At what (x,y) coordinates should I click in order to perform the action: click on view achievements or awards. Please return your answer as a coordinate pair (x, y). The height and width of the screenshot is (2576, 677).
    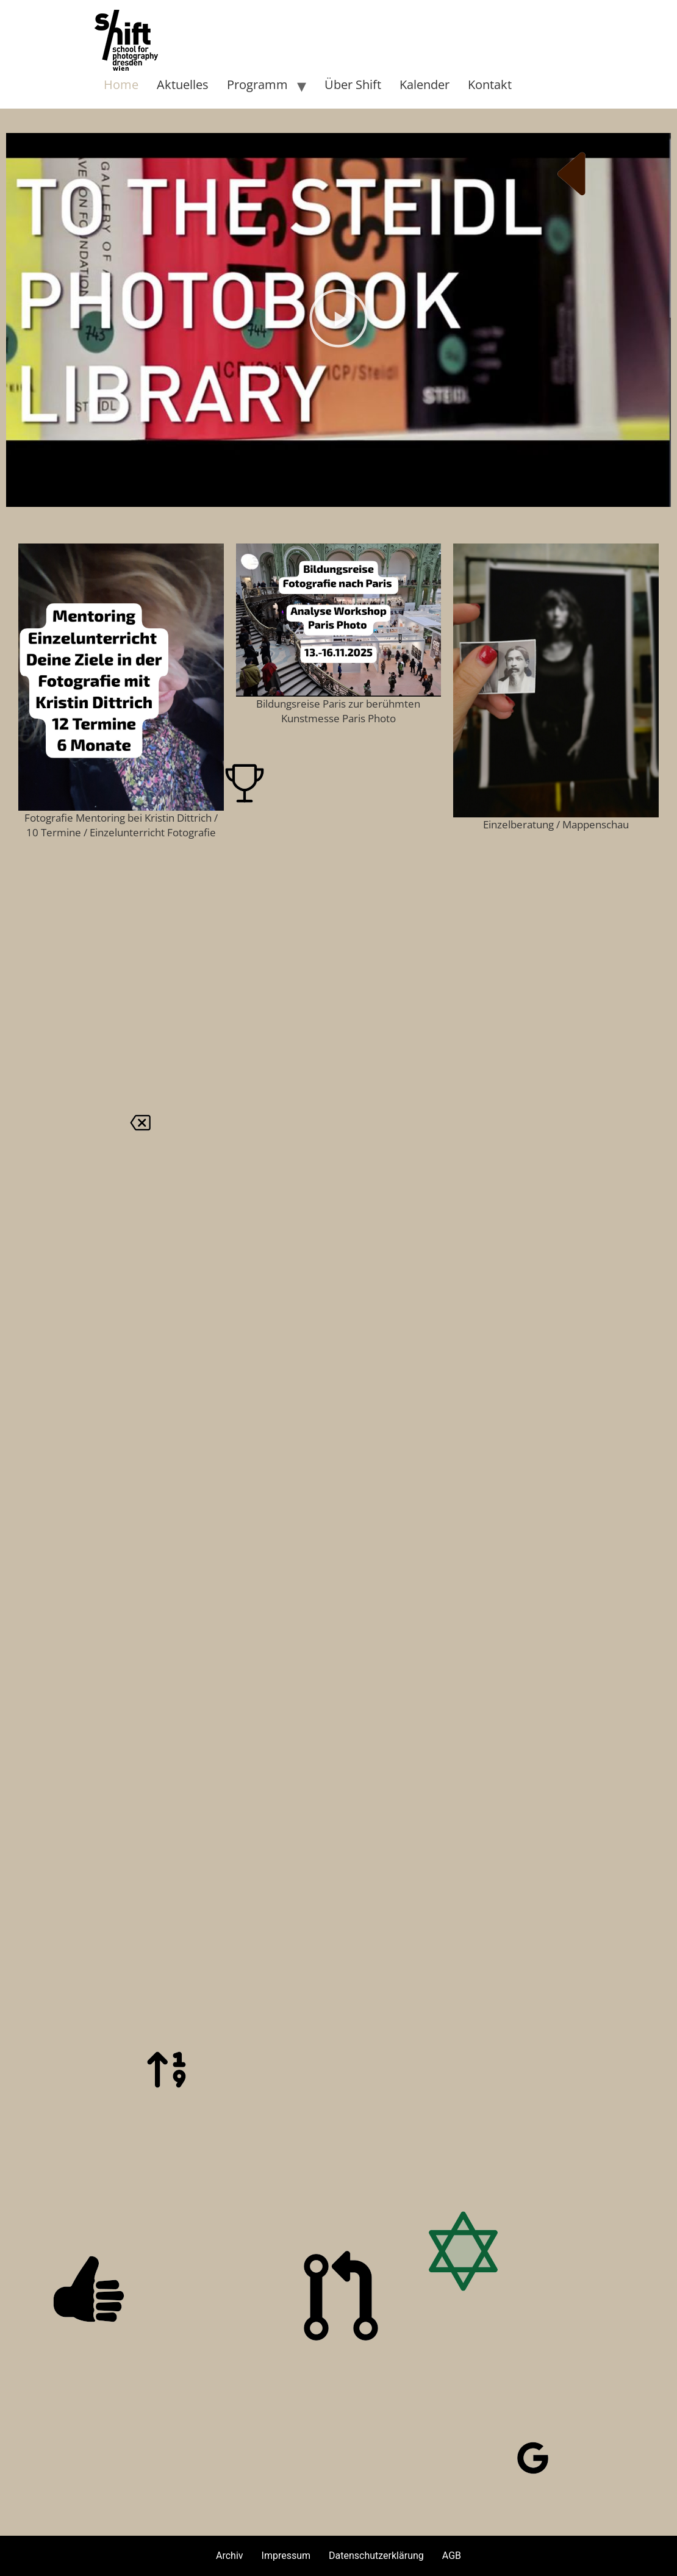
    Looking at the image, I should click on (245, 783).